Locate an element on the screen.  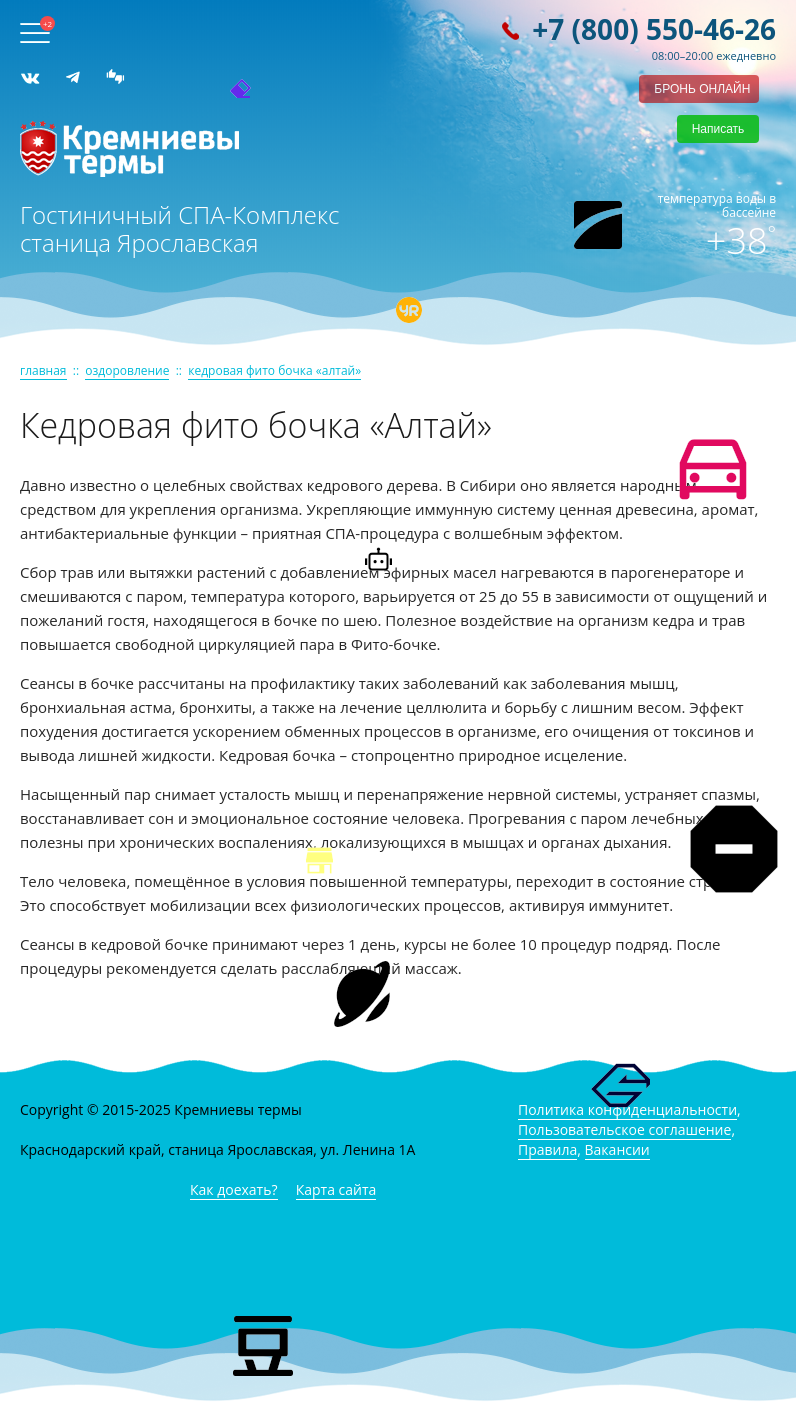
open the home assistant community store is located at coordinates (319, 860).